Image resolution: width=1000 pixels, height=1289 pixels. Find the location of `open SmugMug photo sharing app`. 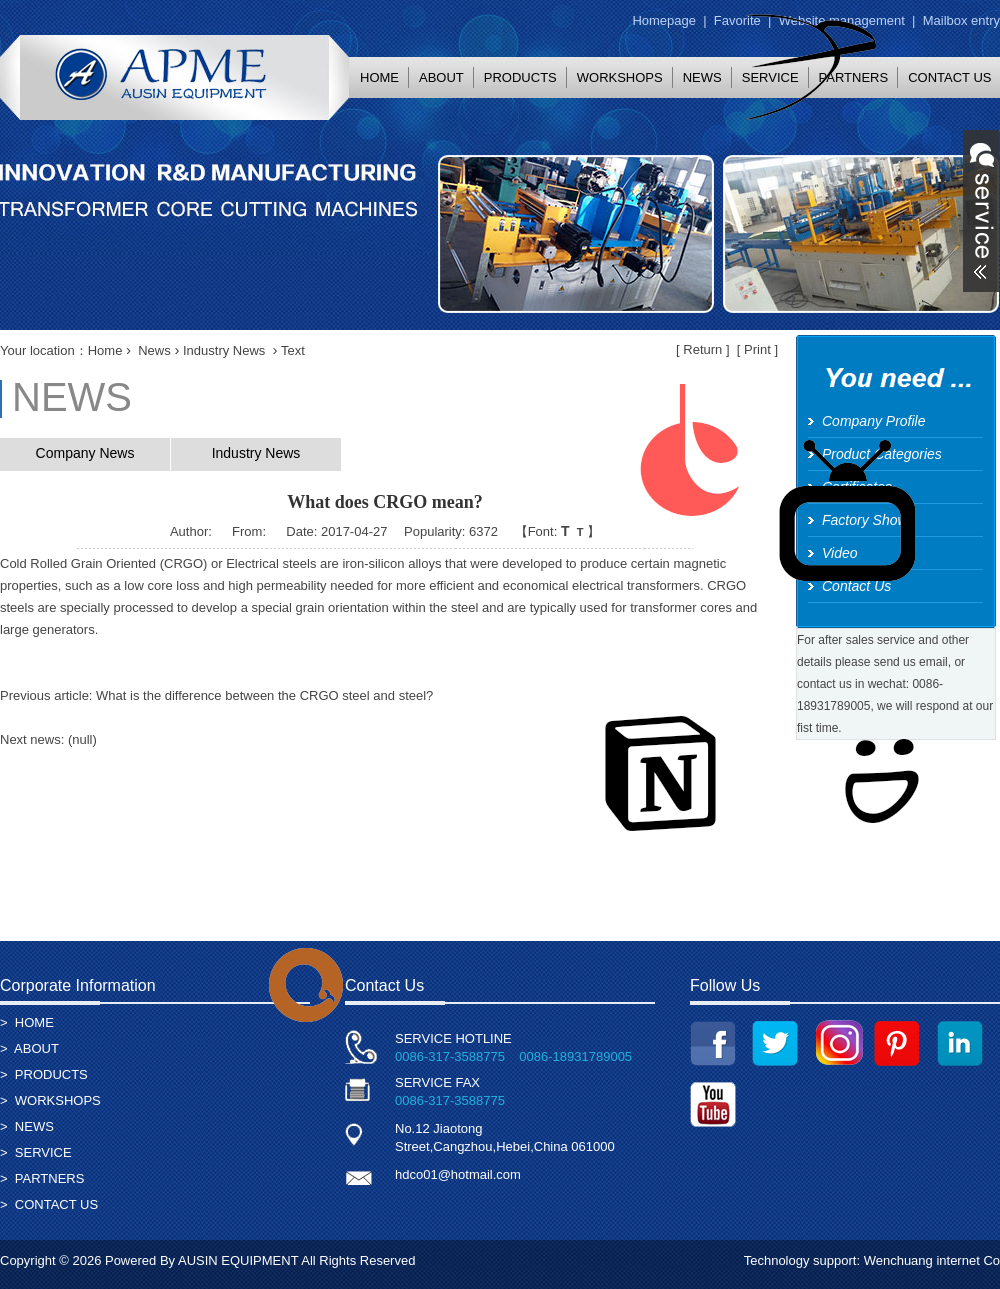

open SmugMug photo sharing app is located at coordinates (882, 781).